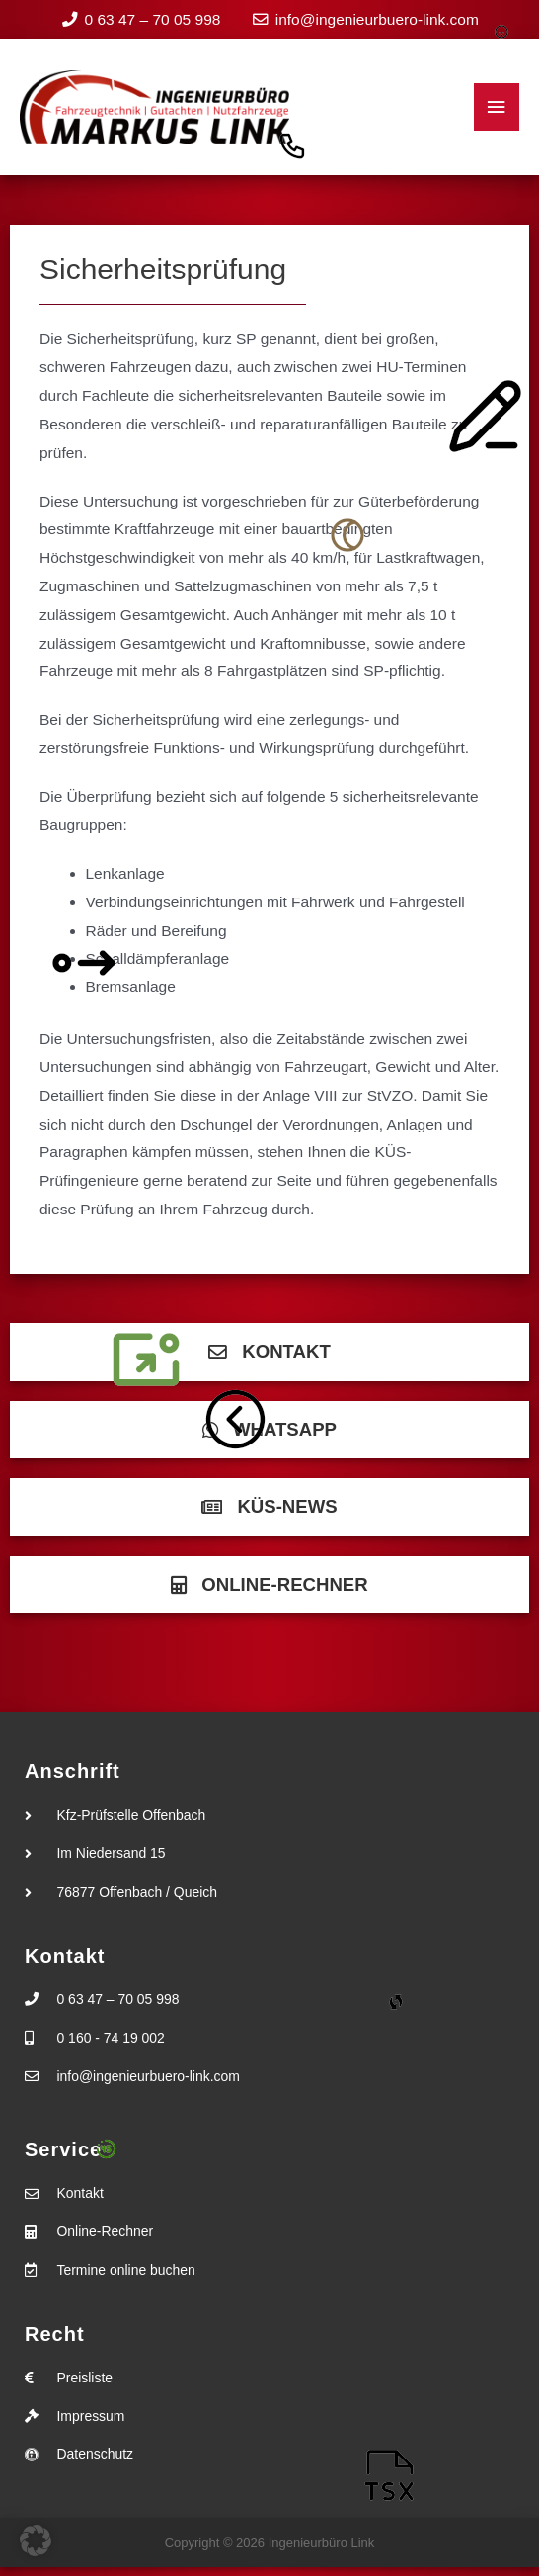 This screenshot has height=2576, width=539. I want to click on indicates a sad or disappointed mood, so click(501, 32).